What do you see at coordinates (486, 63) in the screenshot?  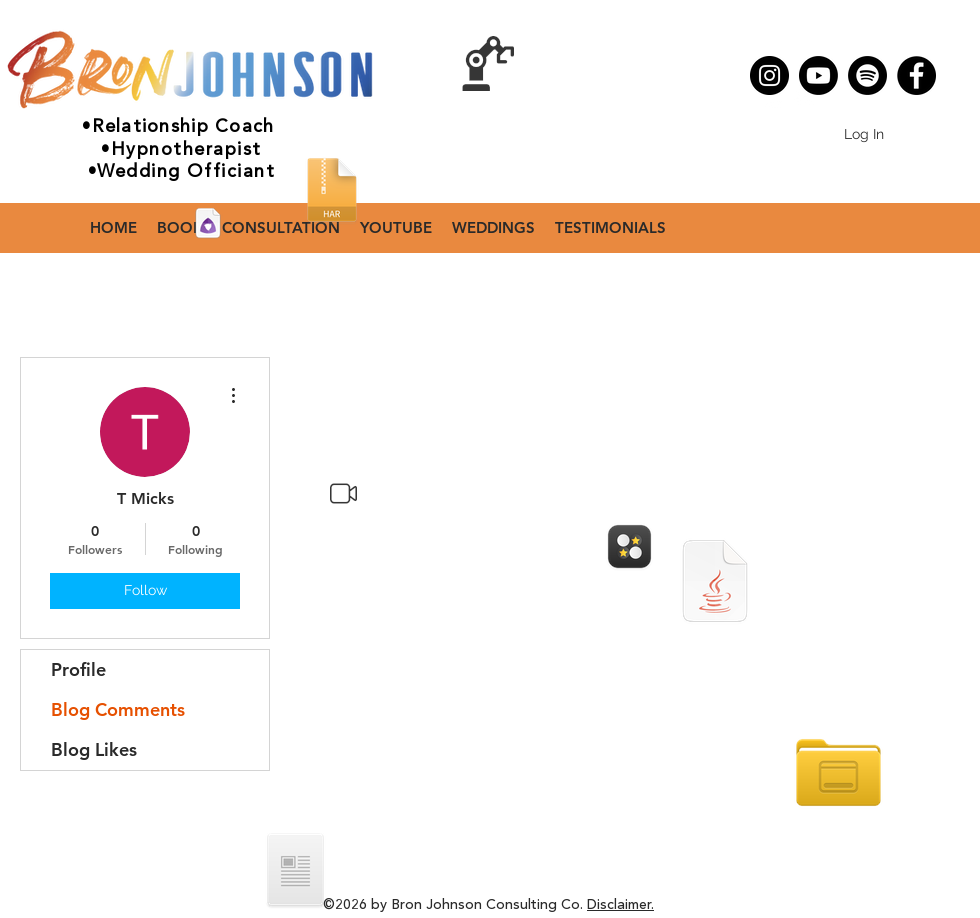 I see `open builder or automation tools` at bounding box center [486, 63].